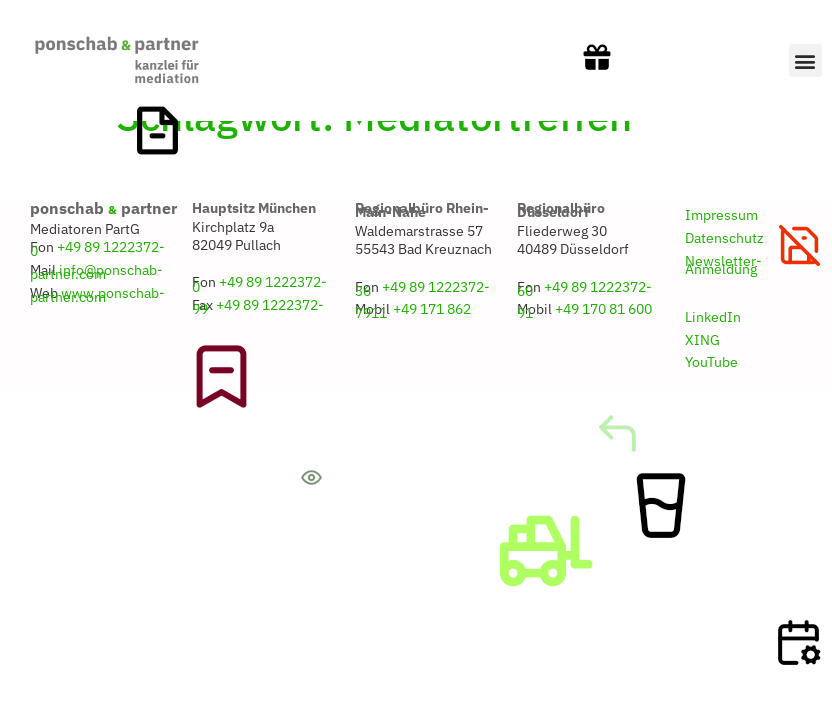  Describe the element at coordinates (661, 504) in the screenshot. I see `track your daily water intake` at that location.